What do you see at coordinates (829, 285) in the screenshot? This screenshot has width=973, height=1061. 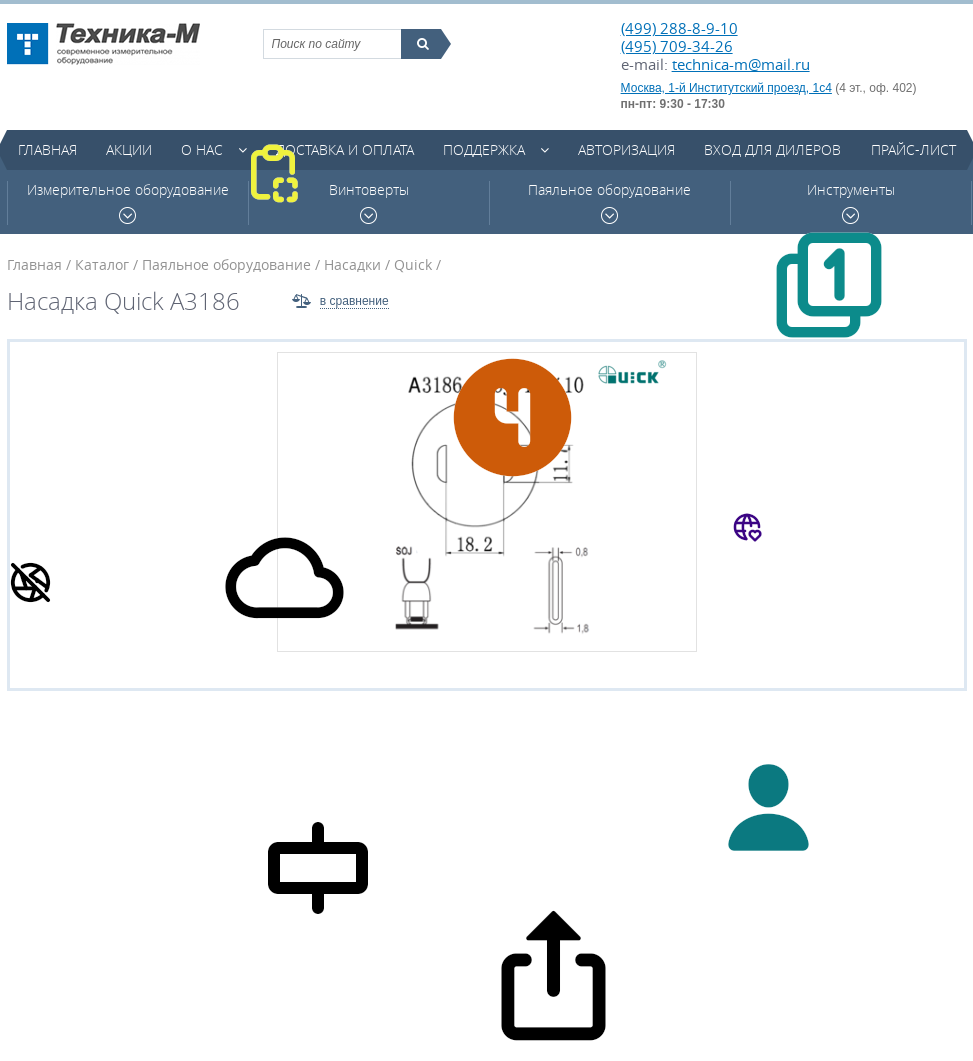 I see `view first item in a collection` at bounding box center [829, 285].